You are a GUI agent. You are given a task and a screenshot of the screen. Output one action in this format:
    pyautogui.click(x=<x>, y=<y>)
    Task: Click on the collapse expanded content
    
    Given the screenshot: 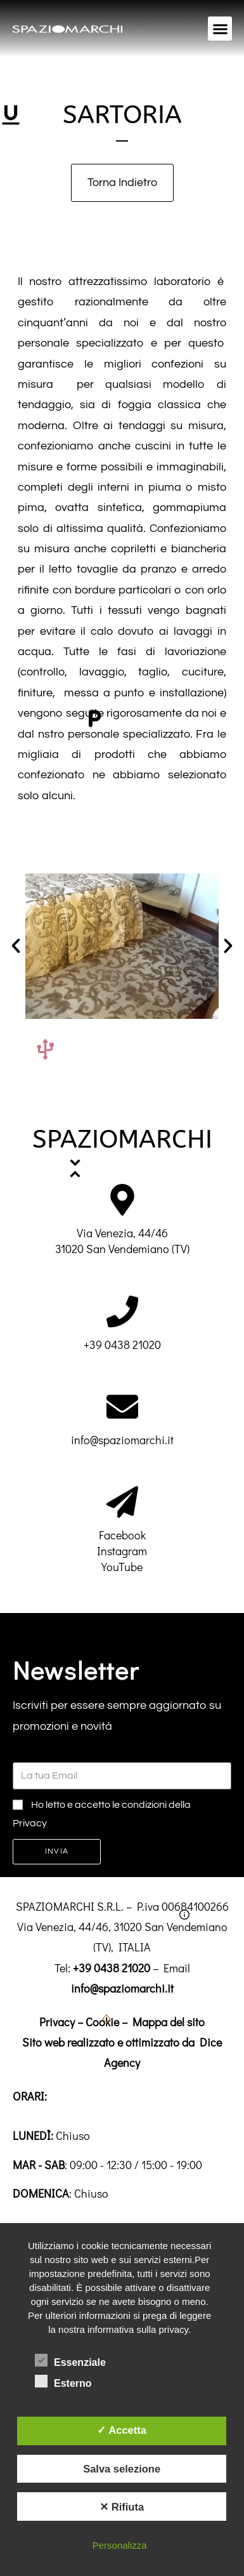 What is the action you would take?
    pyautogui.click(x=75, y=1168)
    